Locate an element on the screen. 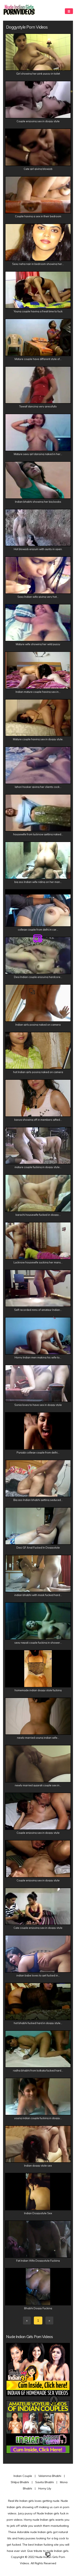  indicates a warning or caution state is located at coordinates (49, 1226).